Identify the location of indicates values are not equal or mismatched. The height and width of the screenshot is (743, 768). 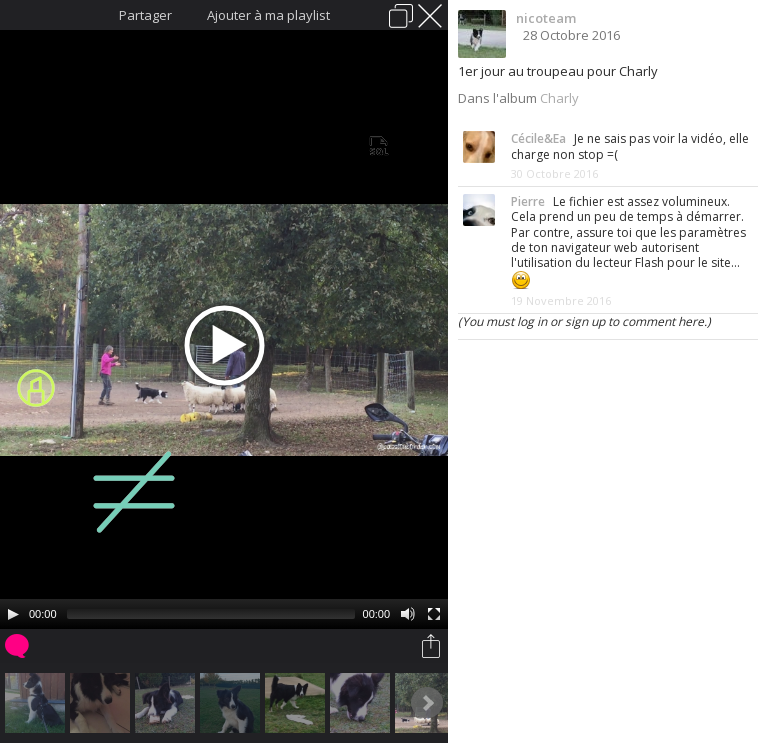
(134, 492).